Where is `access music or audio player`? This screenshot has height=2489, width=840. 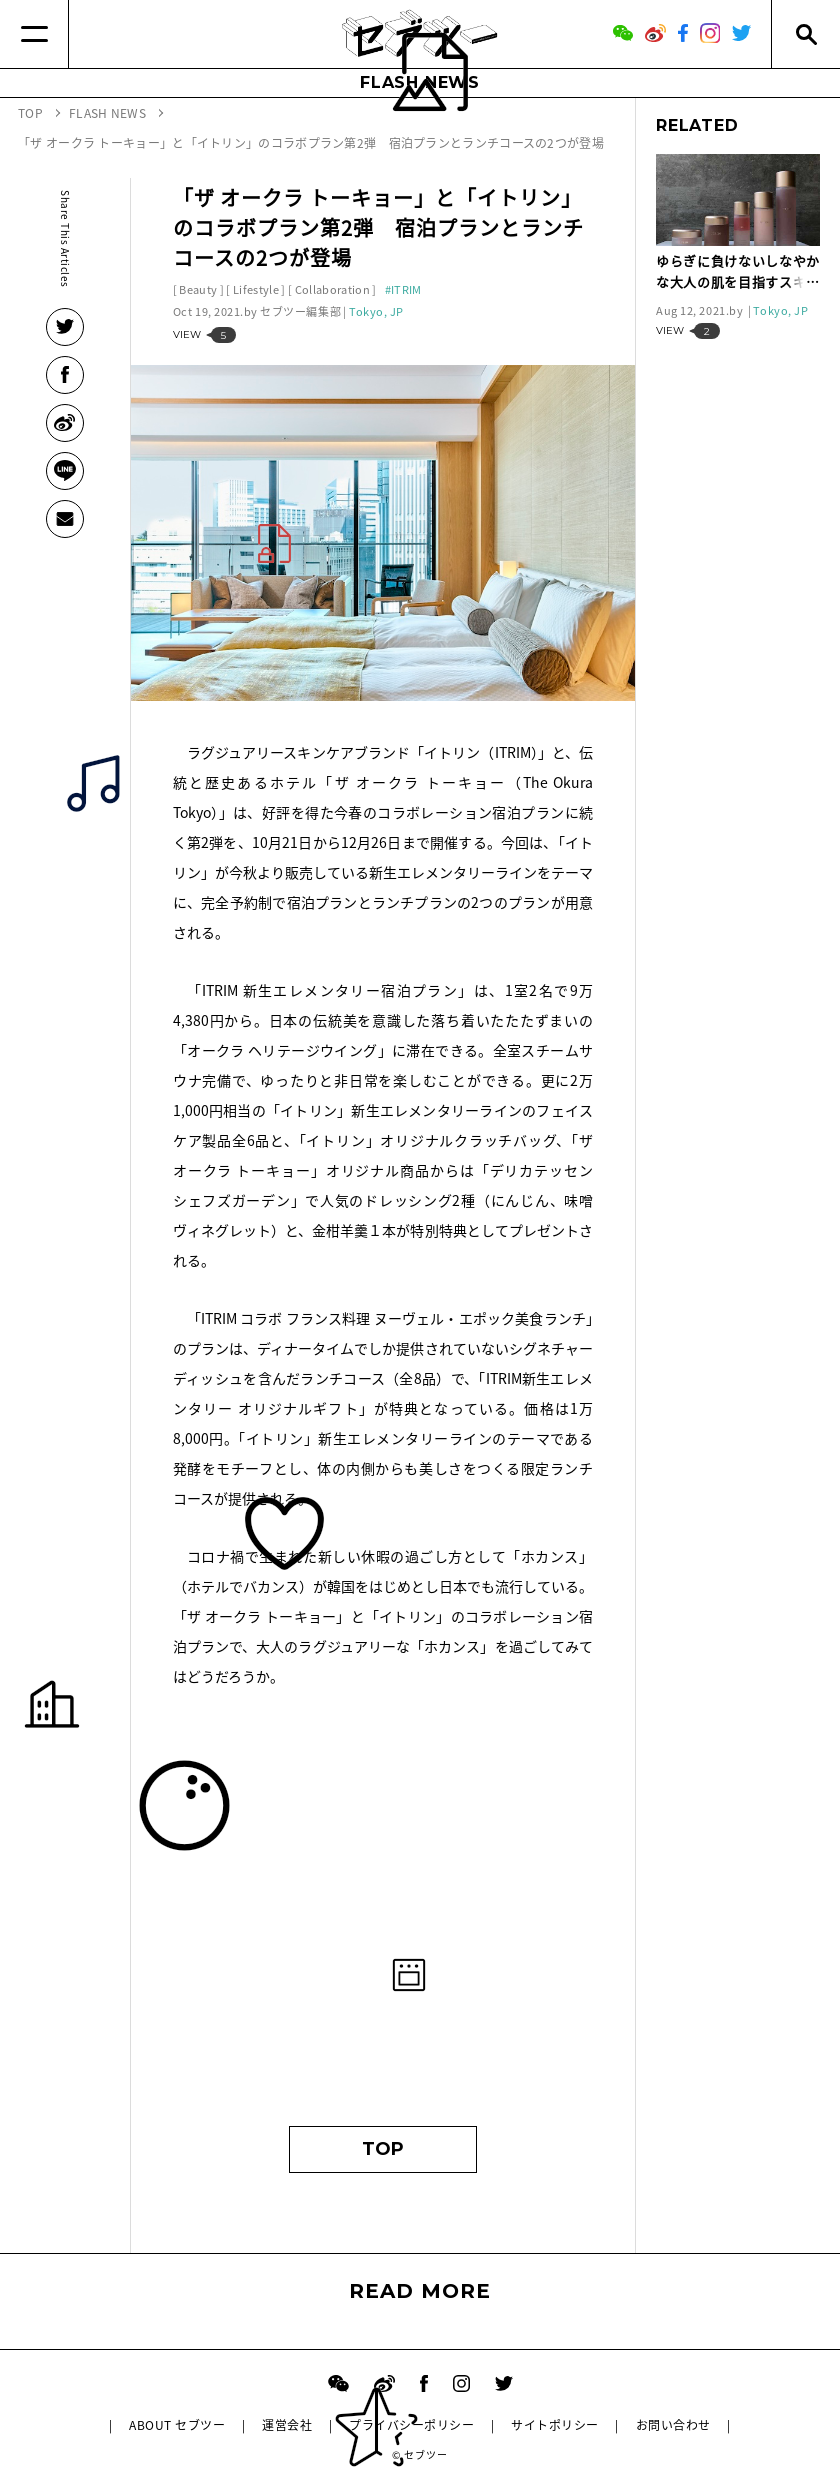 access music or audio player is located at coordinates (96, 784).